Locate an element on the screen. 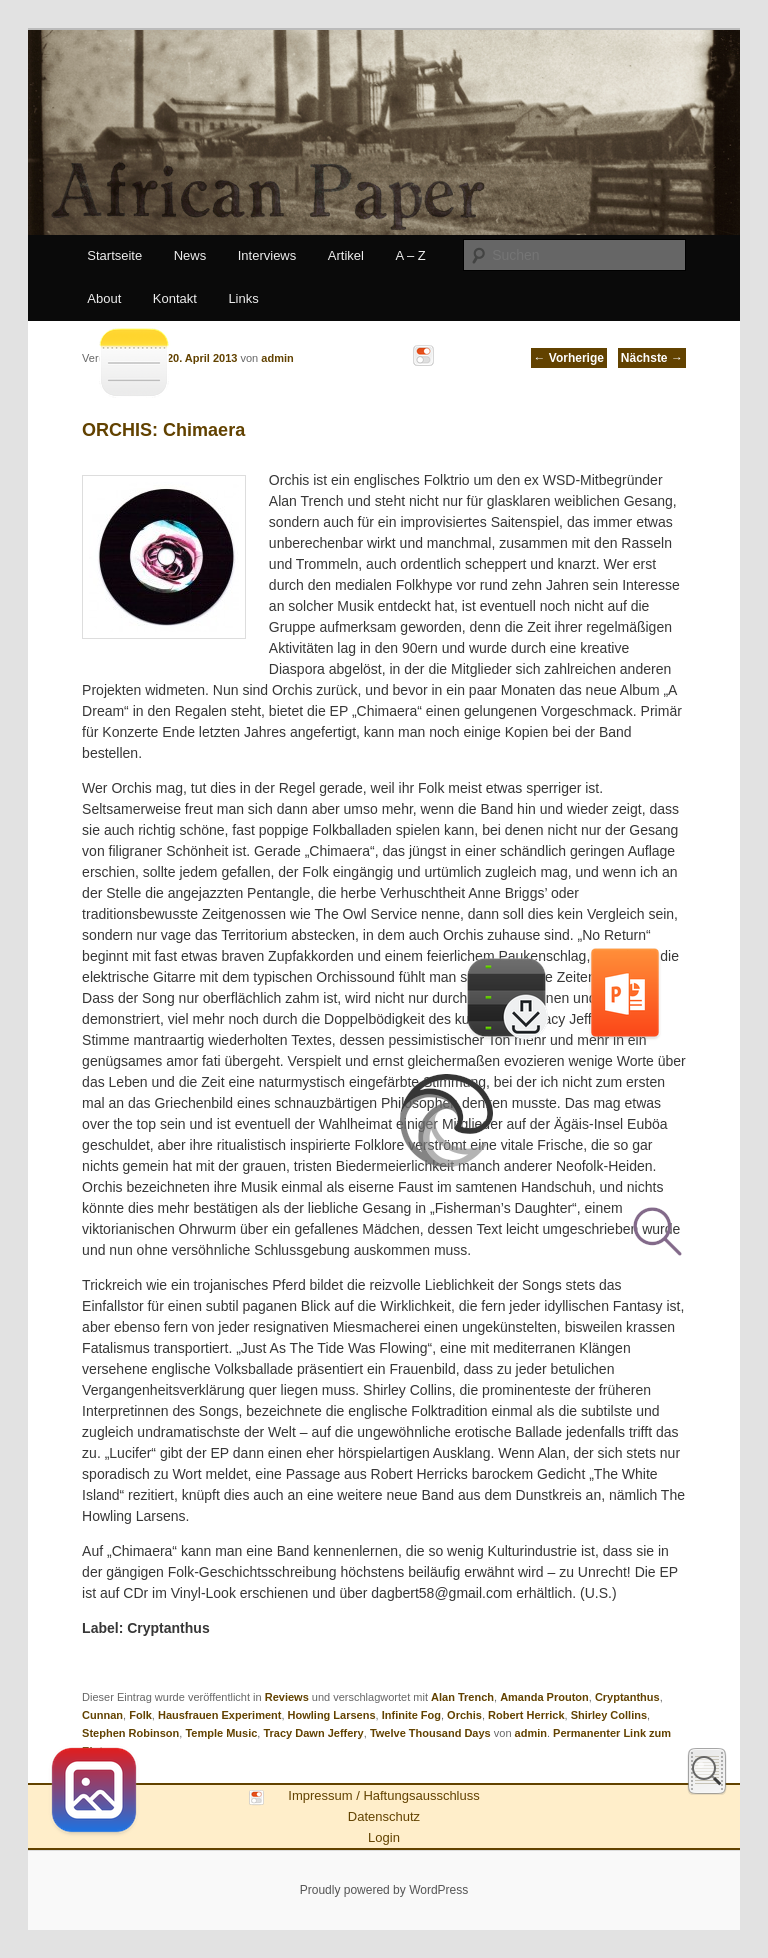 This screenshot has height=1958, width=768. open desktop preferences or settings is located at coordinates (256, 1797).